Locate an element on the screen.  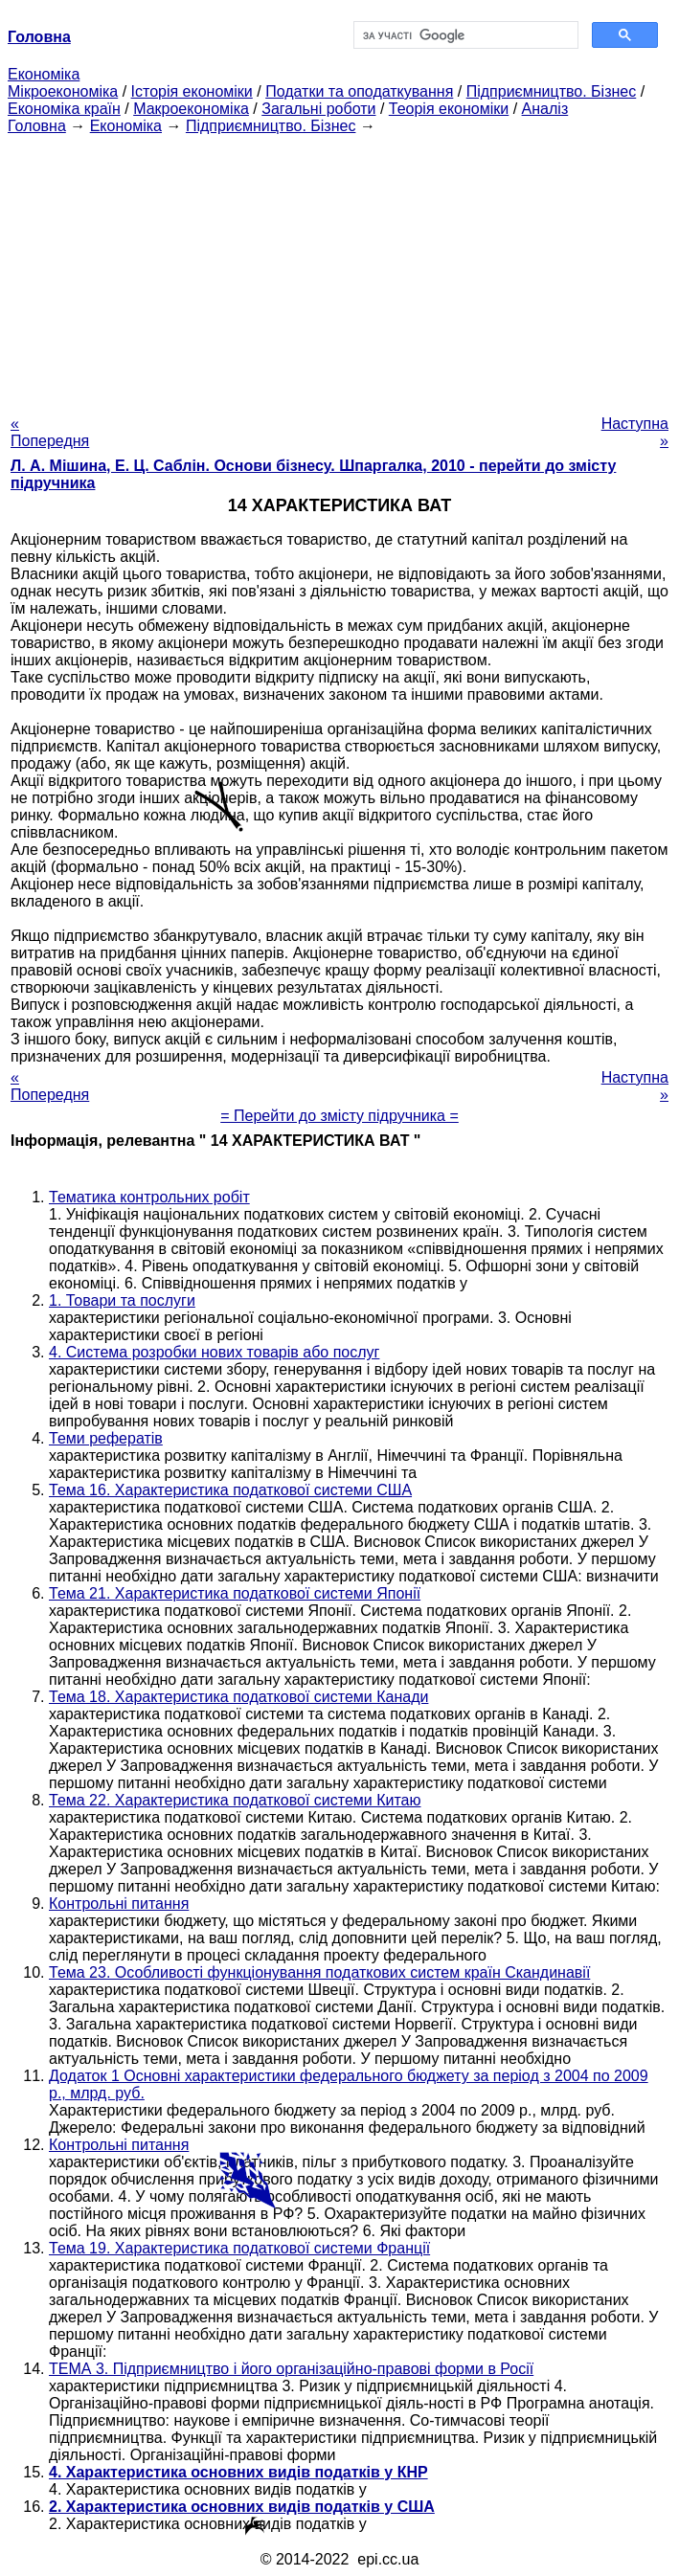
select ice spear ability or spell is located at coordinates (247, 2180).